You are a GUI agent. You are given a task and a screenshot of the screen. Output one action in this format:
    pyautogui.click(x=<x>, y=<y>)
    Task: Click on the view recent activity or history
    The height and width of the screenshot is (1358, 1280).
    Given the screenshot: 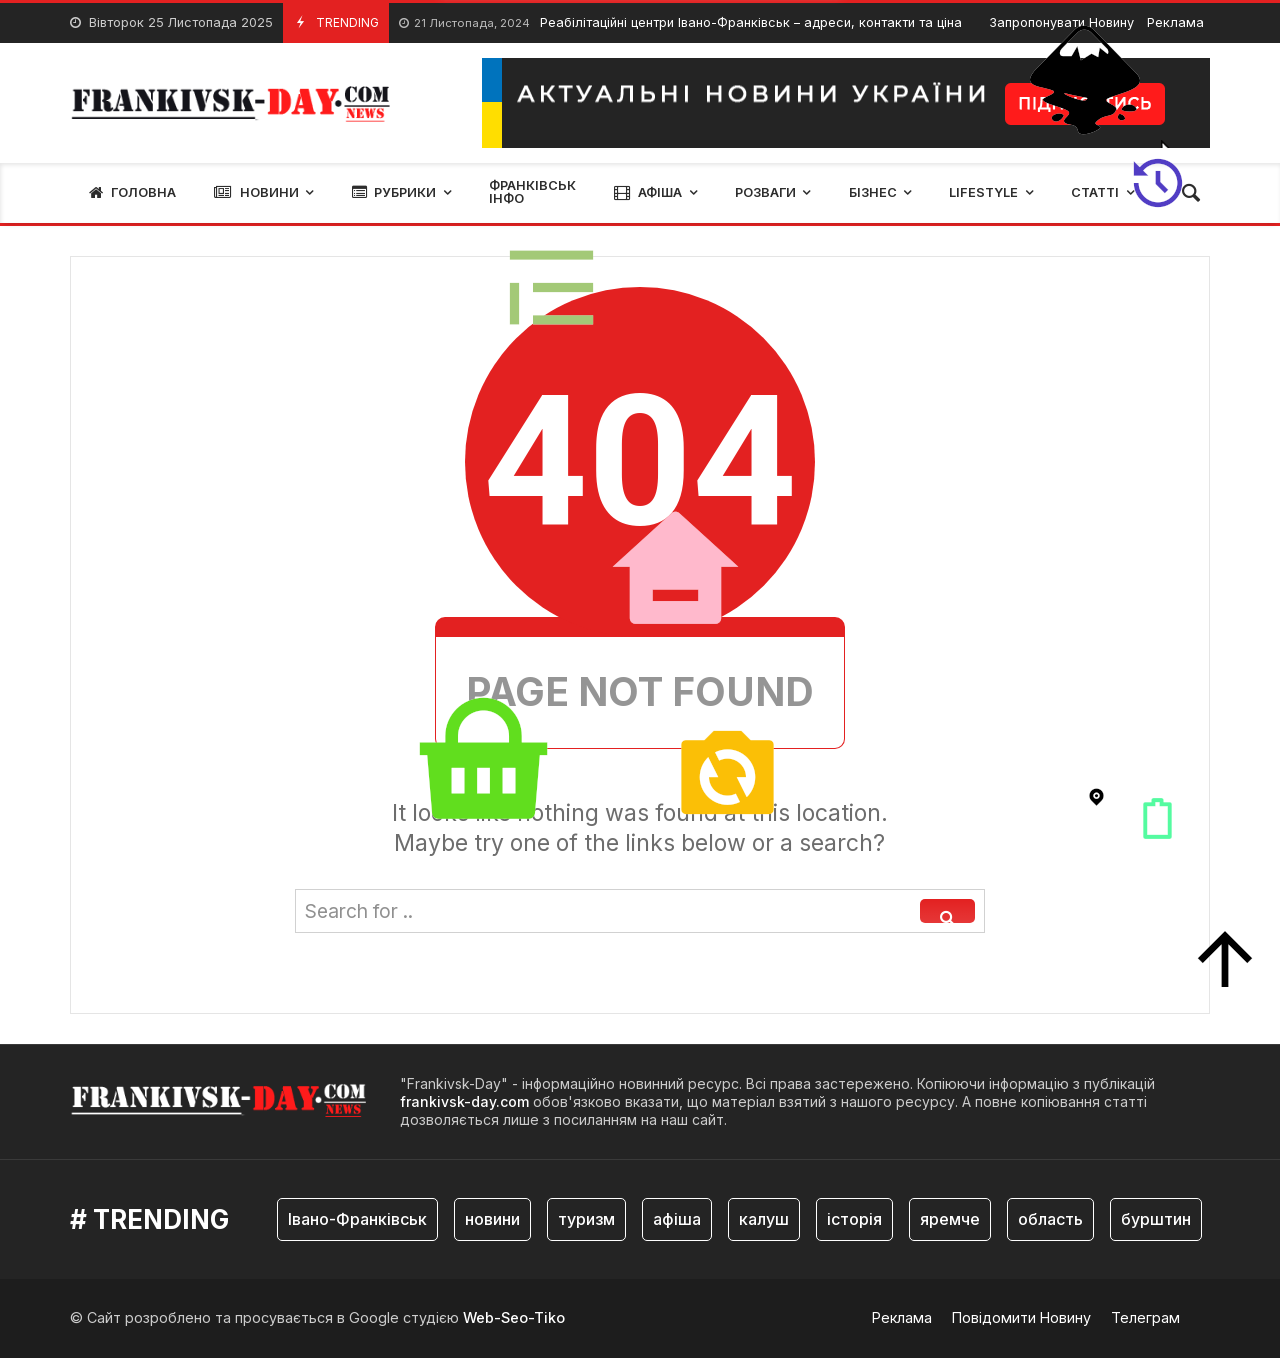 What is the action you would take?
    pyautogui.click(x=1158, y=183)
    